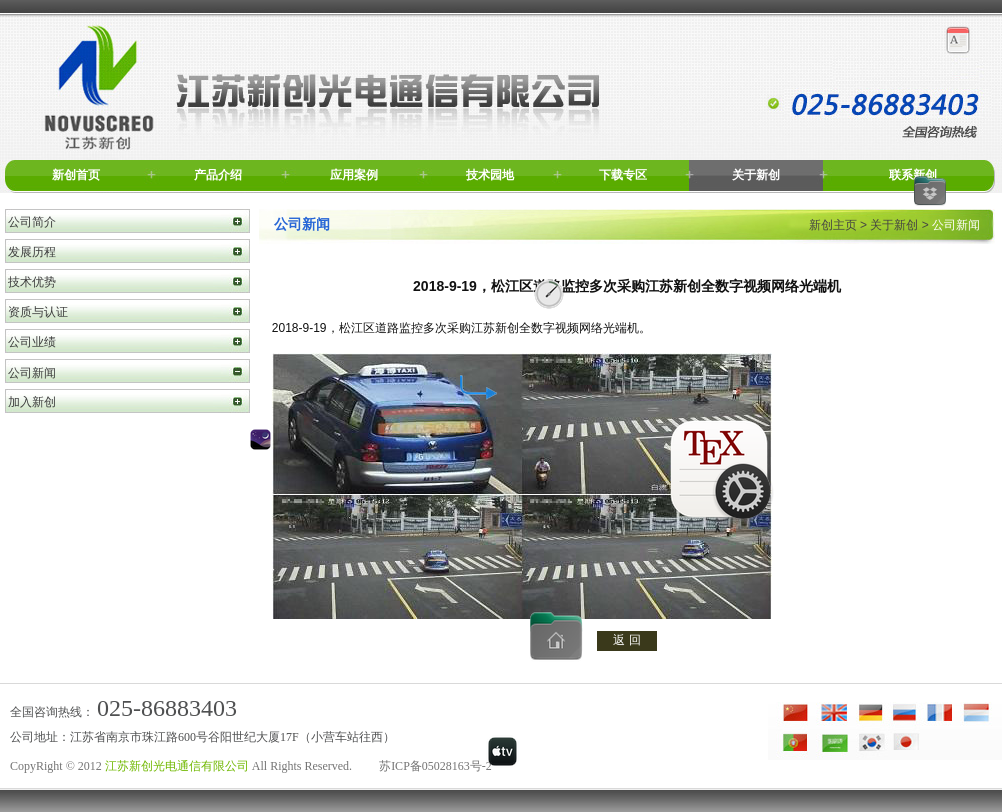  What do you see at coordinates (502, 751) in the screenshot?
I see `open the Apple TV app` at bounding box center [502, 751].